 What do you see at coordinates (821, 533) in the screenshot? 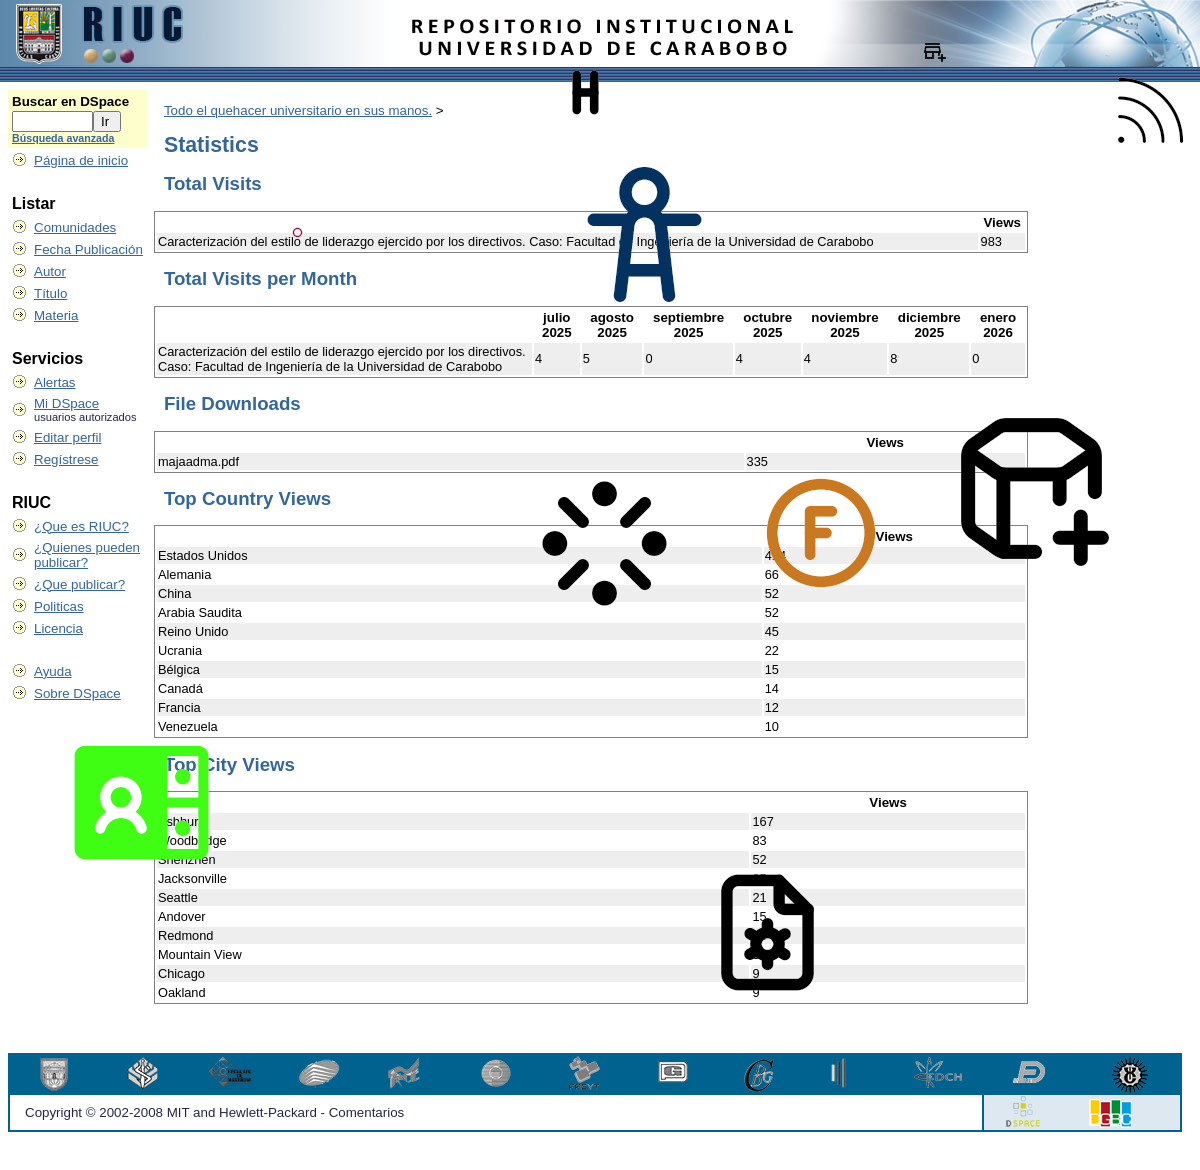
I see `facebook shortcut or social sharing` at bounding box center [821, 533].